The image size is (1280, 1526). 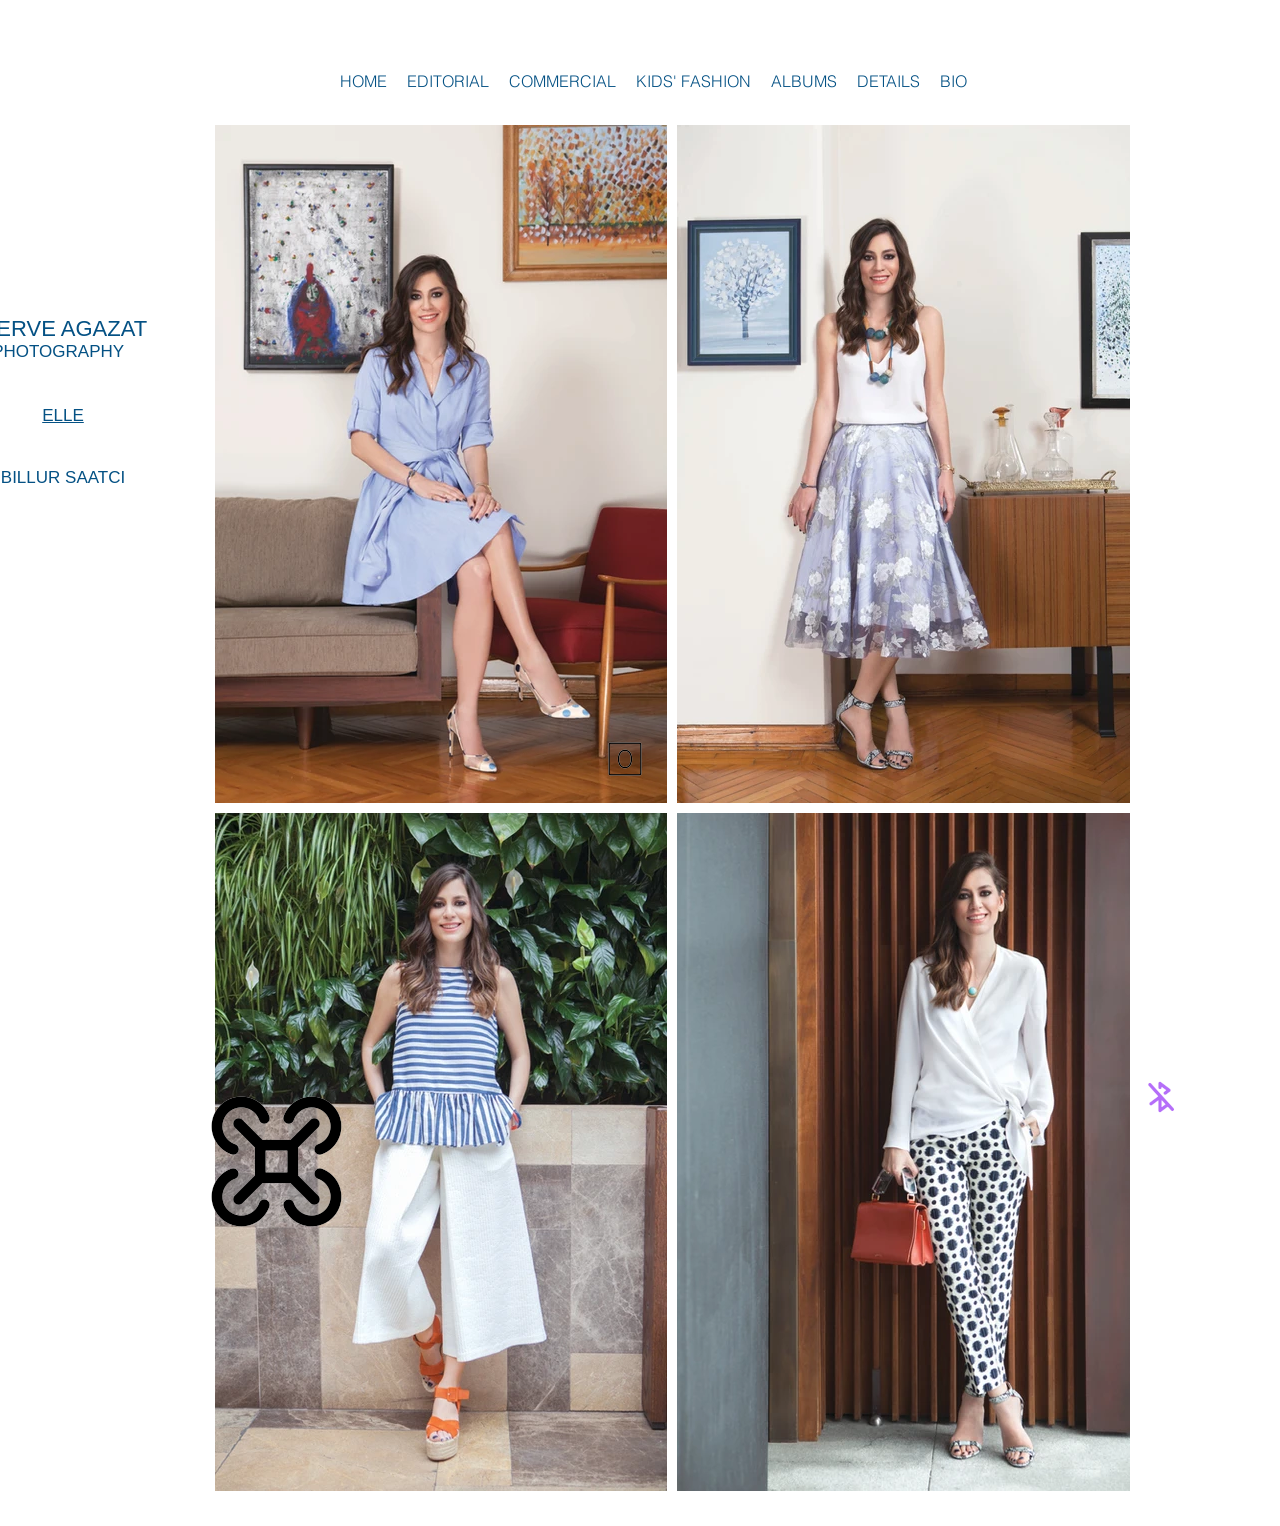 I want to click on access drone controls, so click(x=276, y=1161).